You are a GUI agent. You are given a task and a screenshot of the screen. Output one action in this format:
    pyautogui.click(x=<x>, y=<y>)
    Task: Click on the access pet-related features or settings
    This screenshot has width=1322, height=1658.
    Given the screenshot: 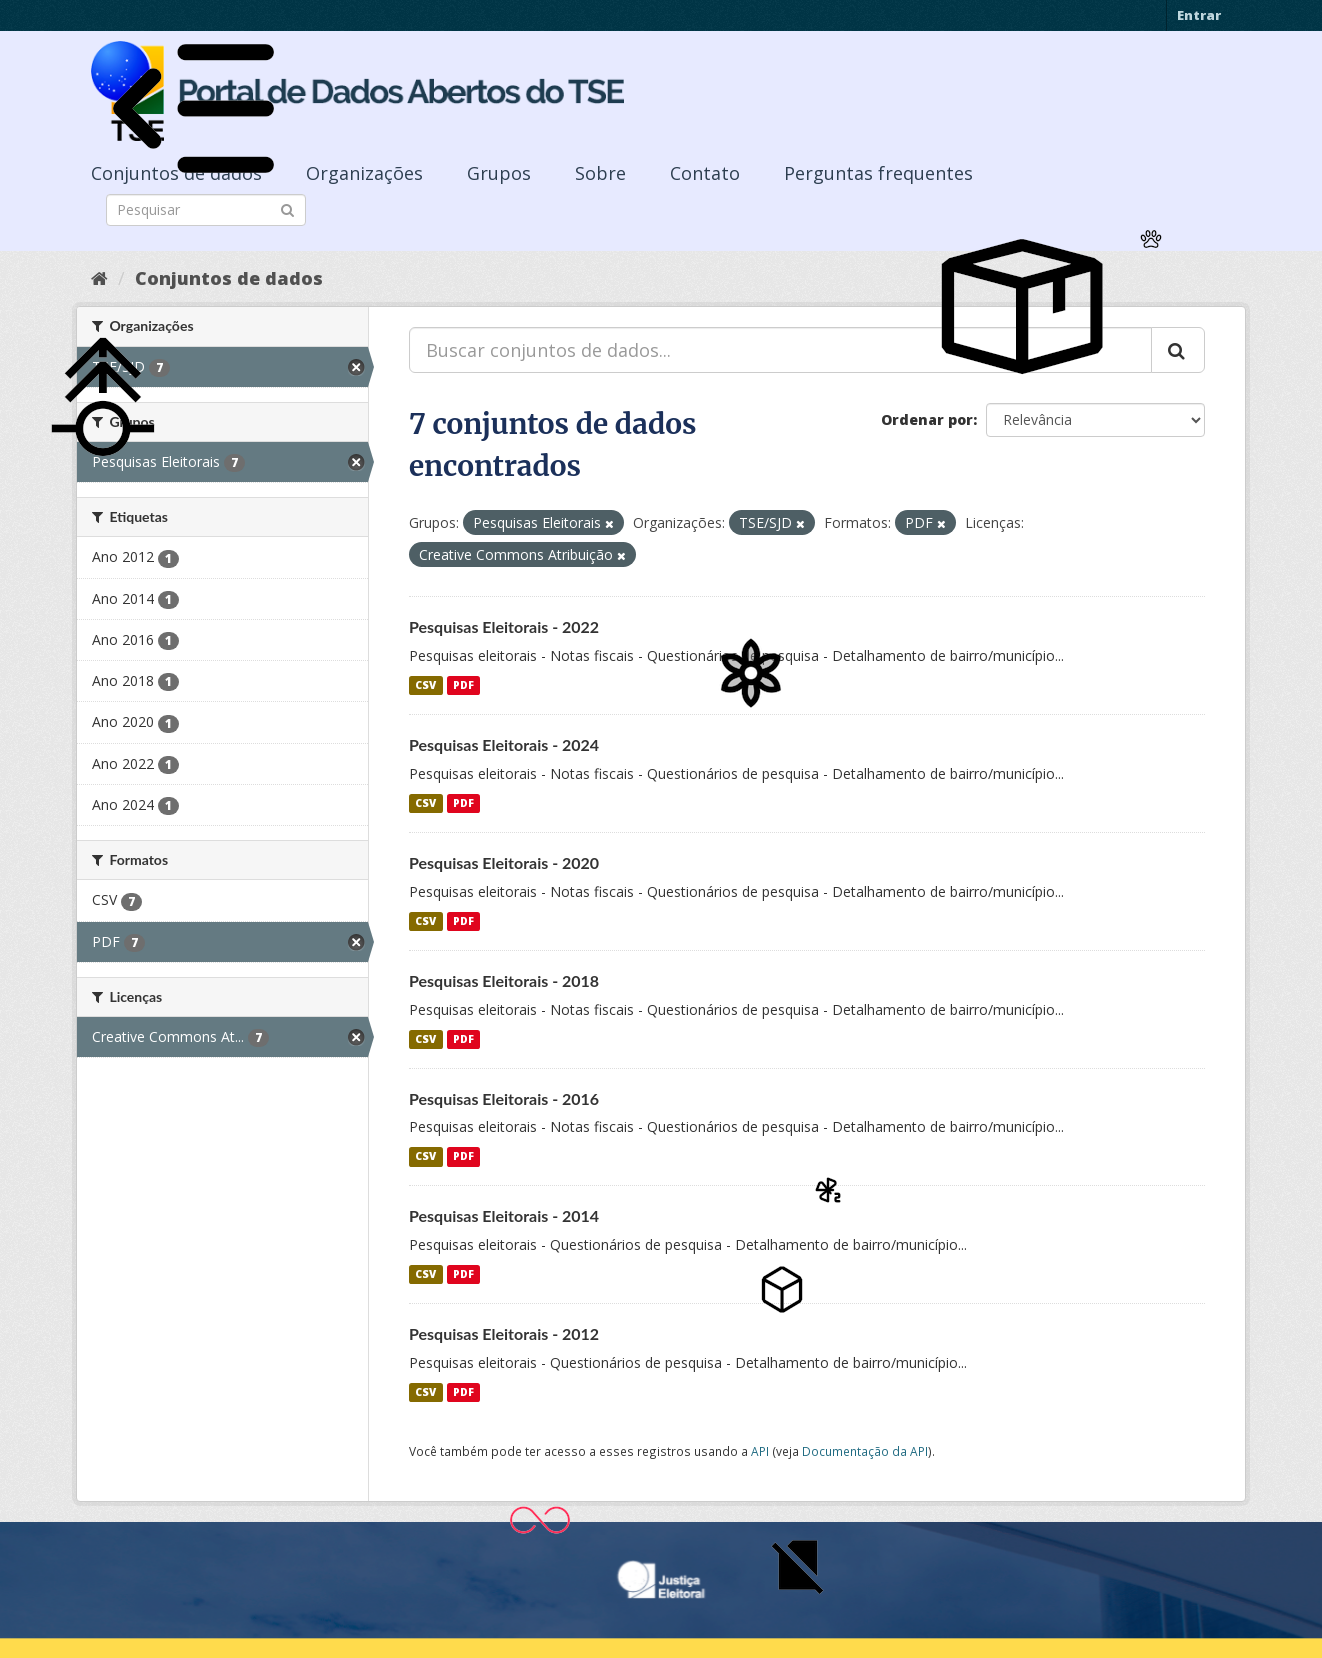 What is the action you would take?
    pyautogui.click(x=1151, y=239)
    